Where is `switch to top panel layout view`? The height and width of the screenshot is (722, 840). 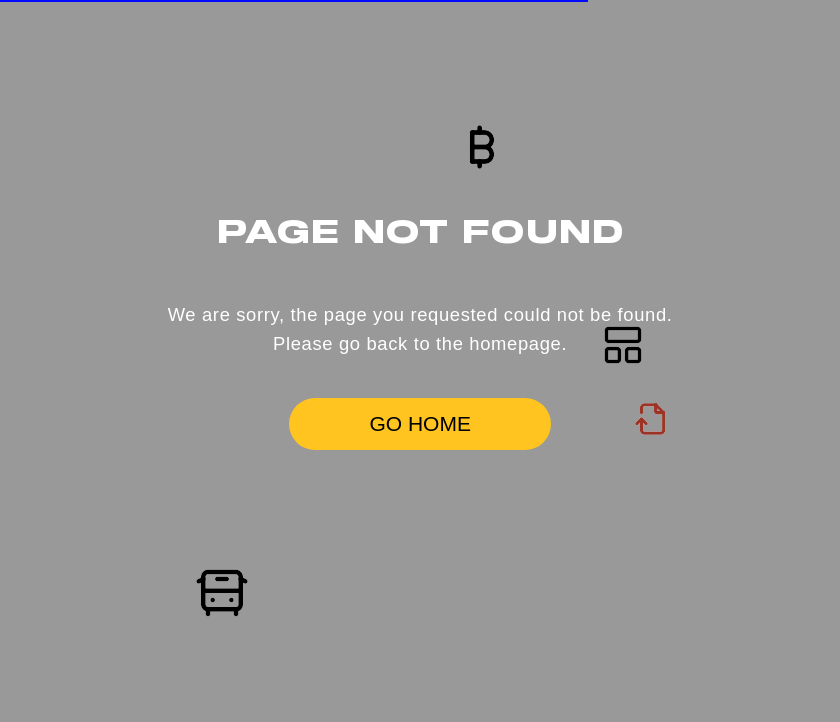 switch to top panel layout view is located at coordinates (623, 345).